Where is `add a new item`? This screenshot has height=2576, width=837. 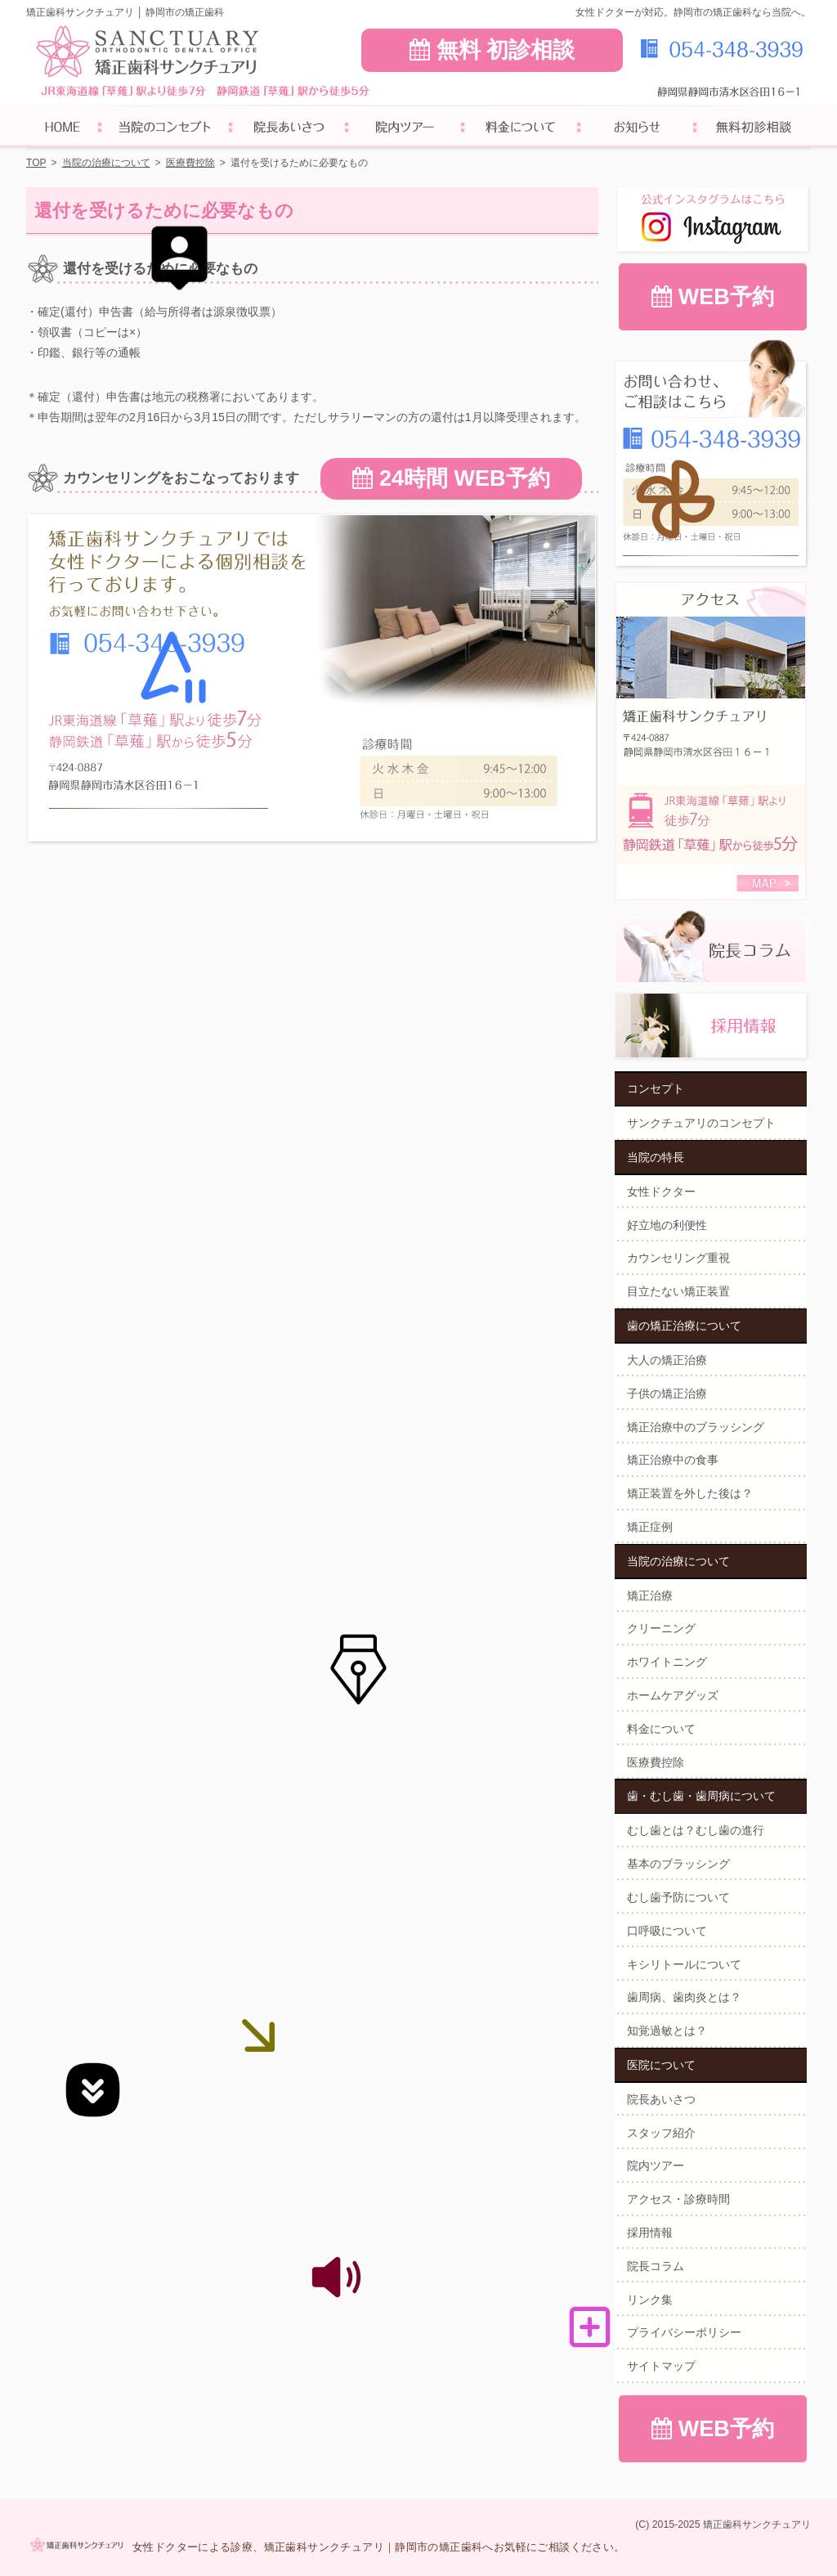 add a new item is located at coordinates (589, 2327).